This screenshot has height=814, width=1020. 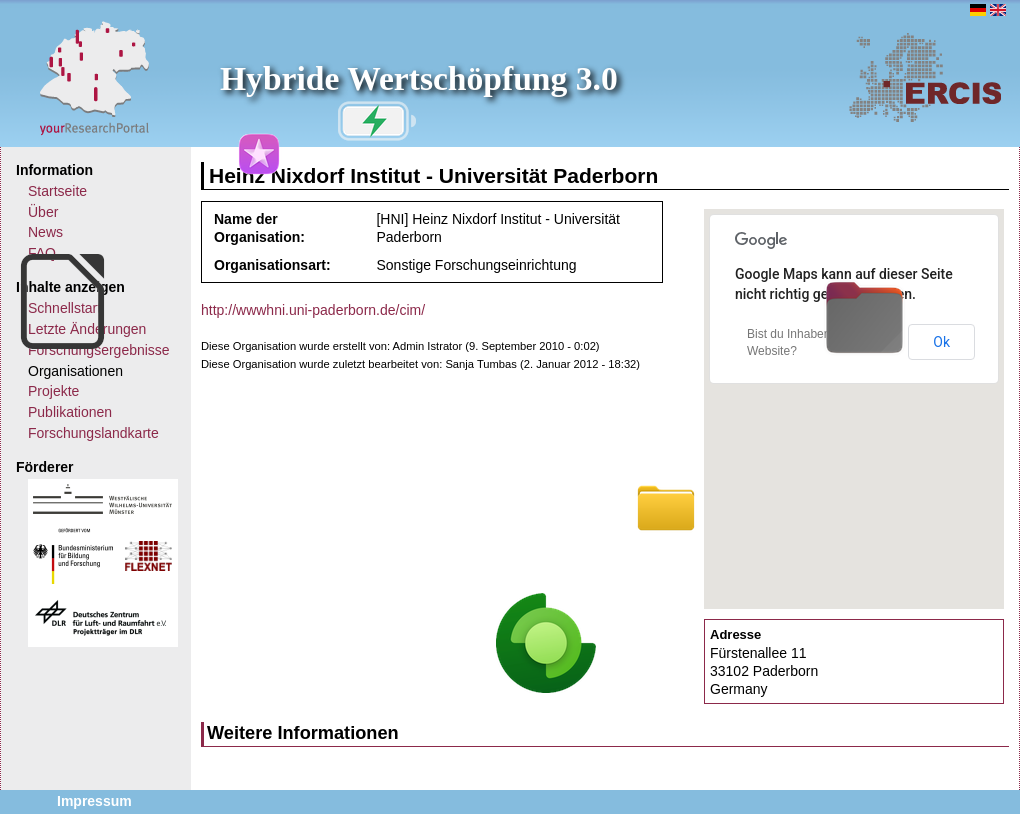 I want to click on open folder to view files, so click(x=666, y=508).